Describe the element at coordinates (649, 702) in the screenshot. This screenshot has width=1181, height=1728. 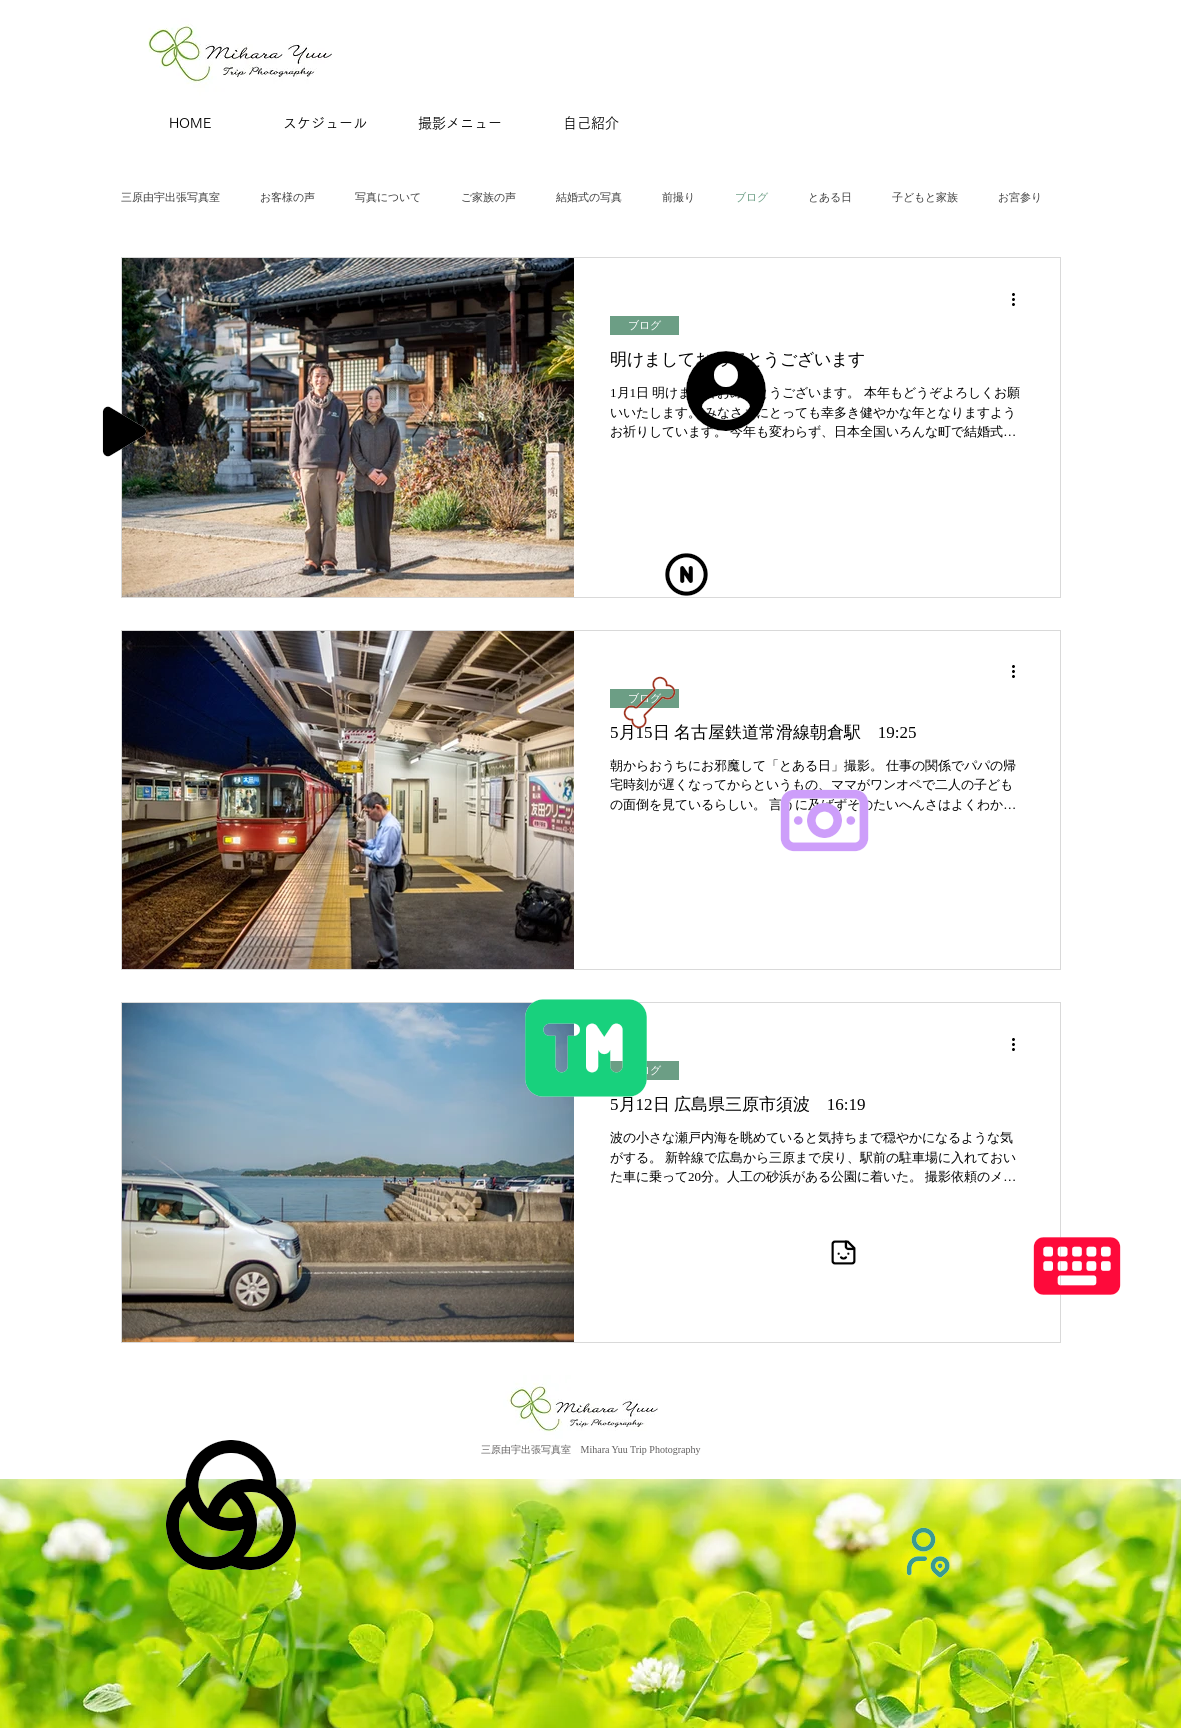
I see `access pet-related features or settings` at that location.